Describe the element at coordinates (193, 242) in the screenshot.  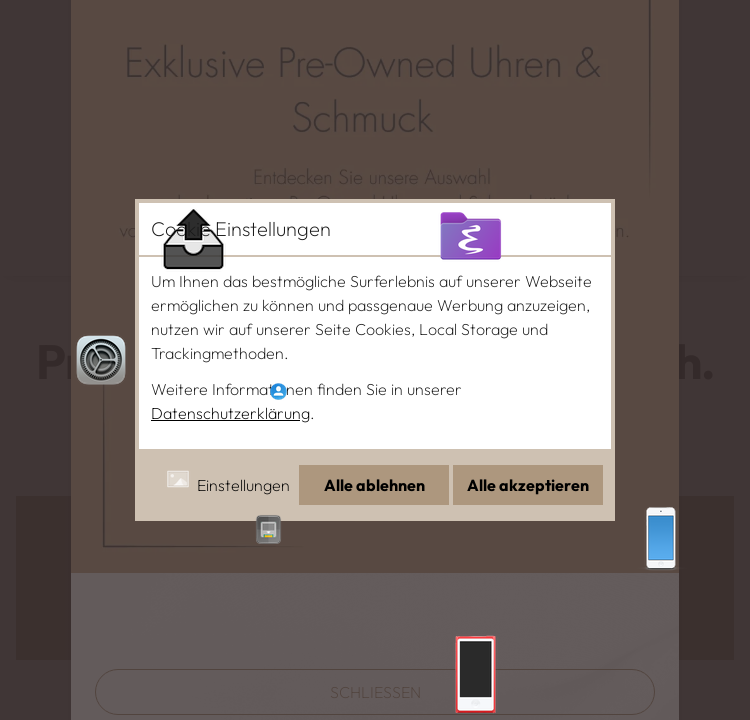
I see `view outgoing mail in your outbox` at that location.